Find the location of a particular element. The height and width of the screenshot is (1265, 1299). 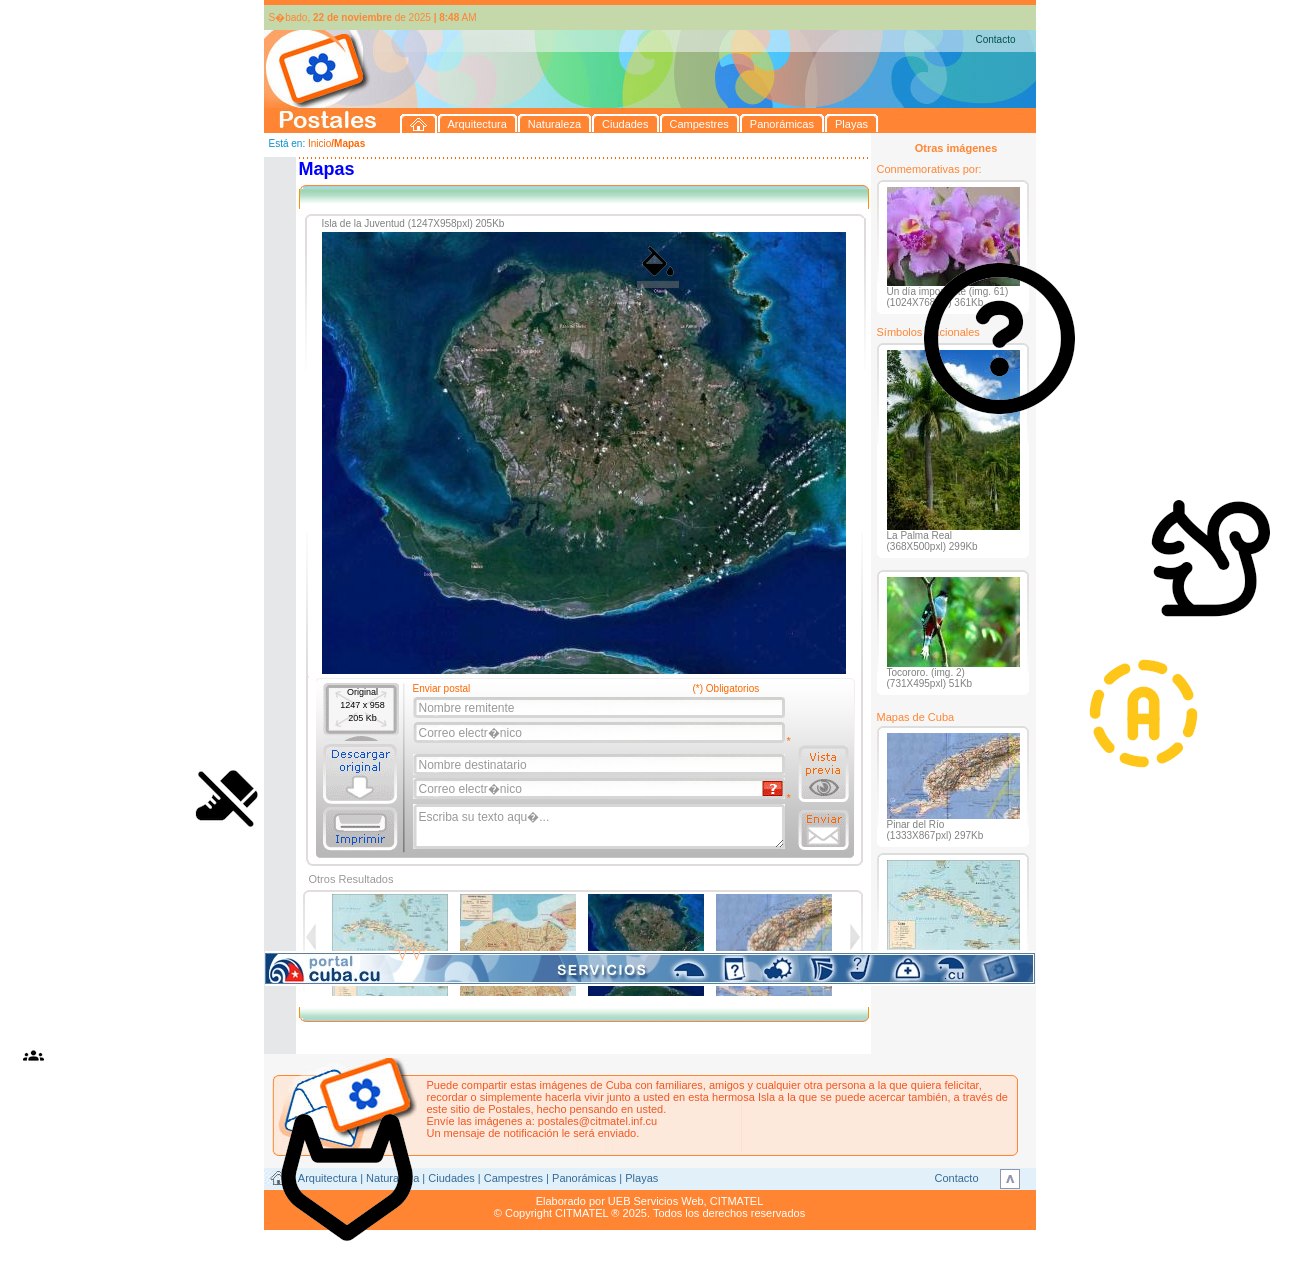

view stashed or cached content is located at coordinates (1208, 562).